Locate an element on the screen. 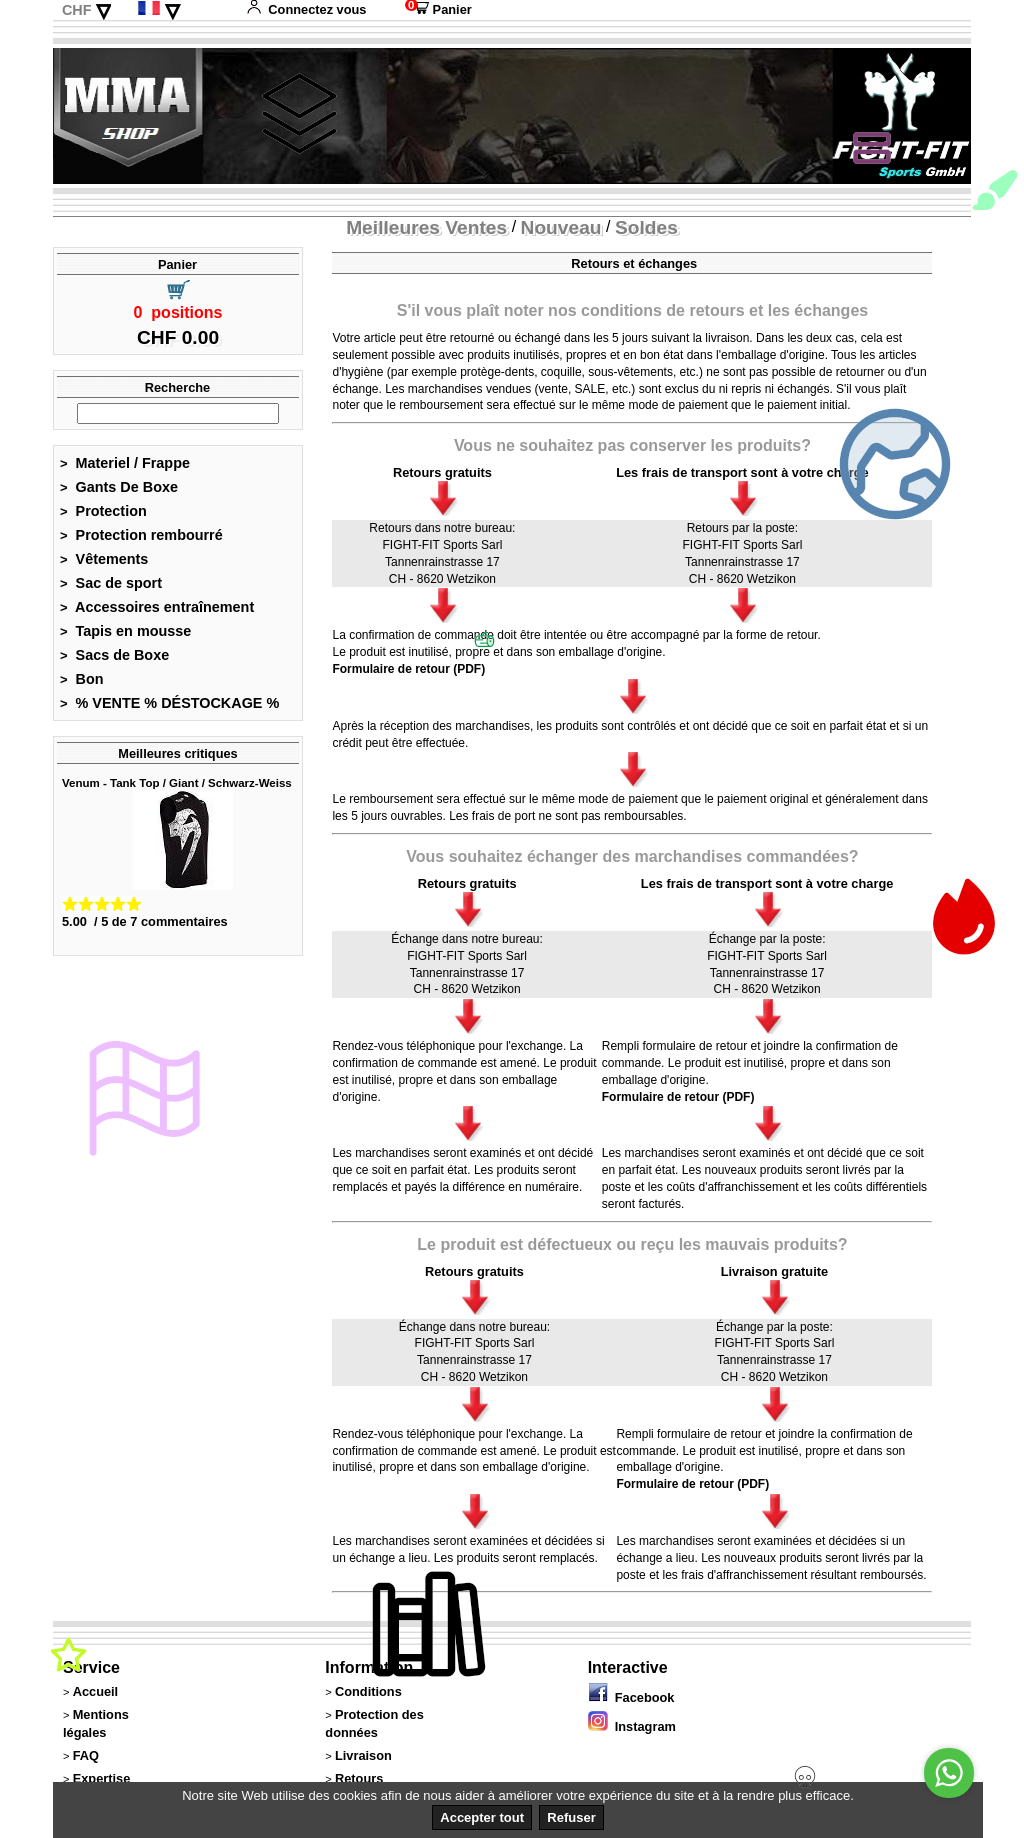 The height and width of the screenshot is (1838, 1024). access drawing or painting tools is located at coordinates (995, 190).